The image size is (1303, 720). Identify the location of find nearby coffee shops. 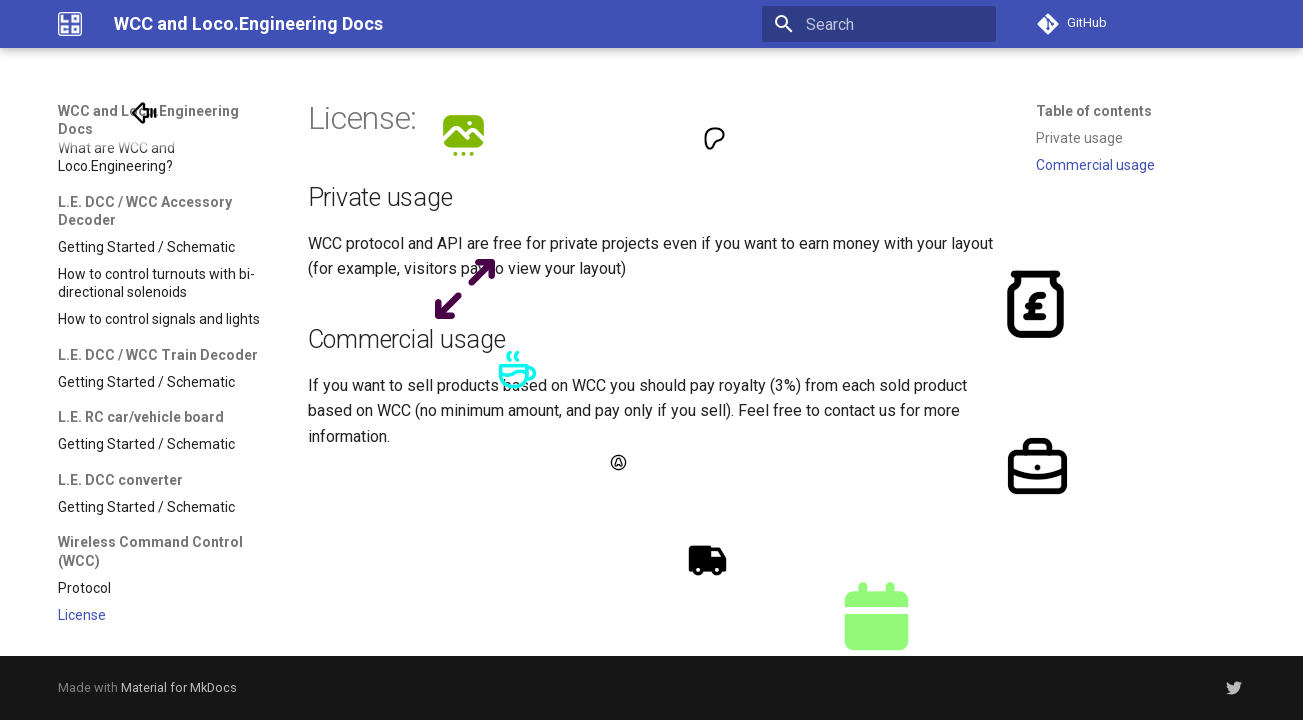
(517, 369).